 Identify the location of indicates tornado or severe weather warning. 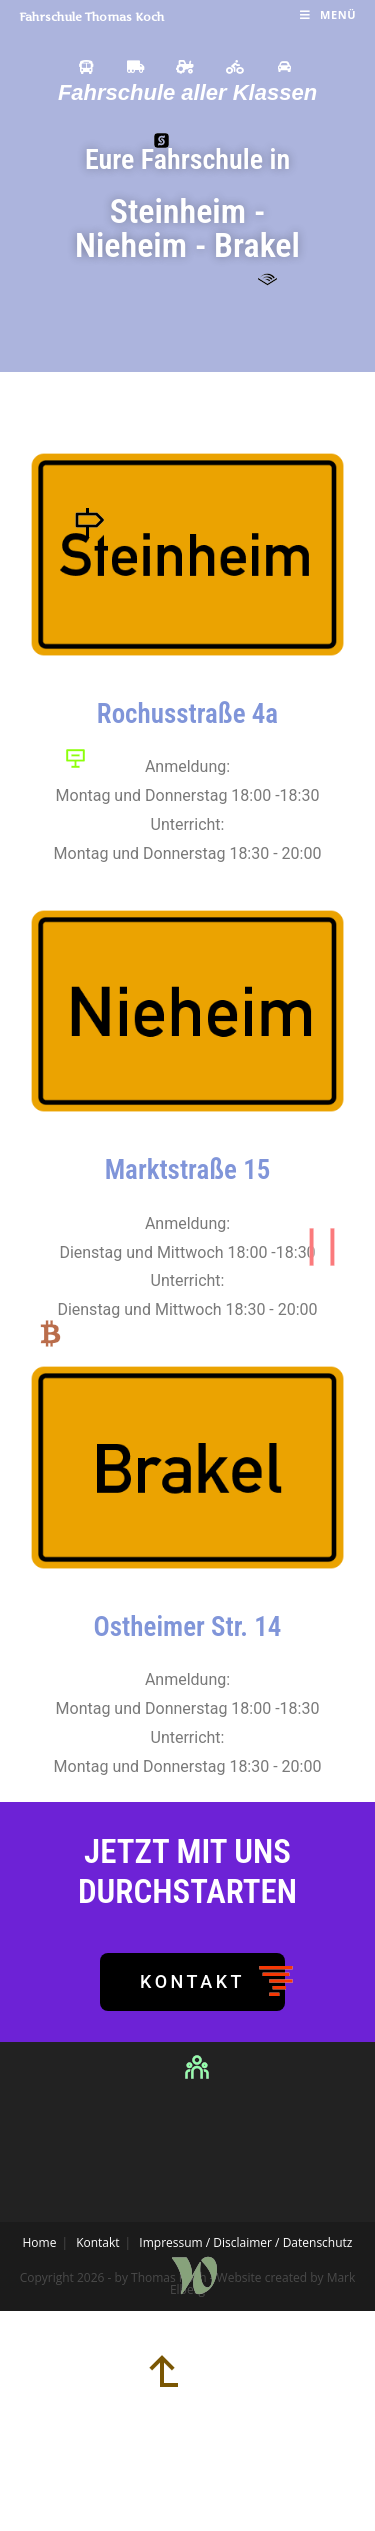
(276, 1981).